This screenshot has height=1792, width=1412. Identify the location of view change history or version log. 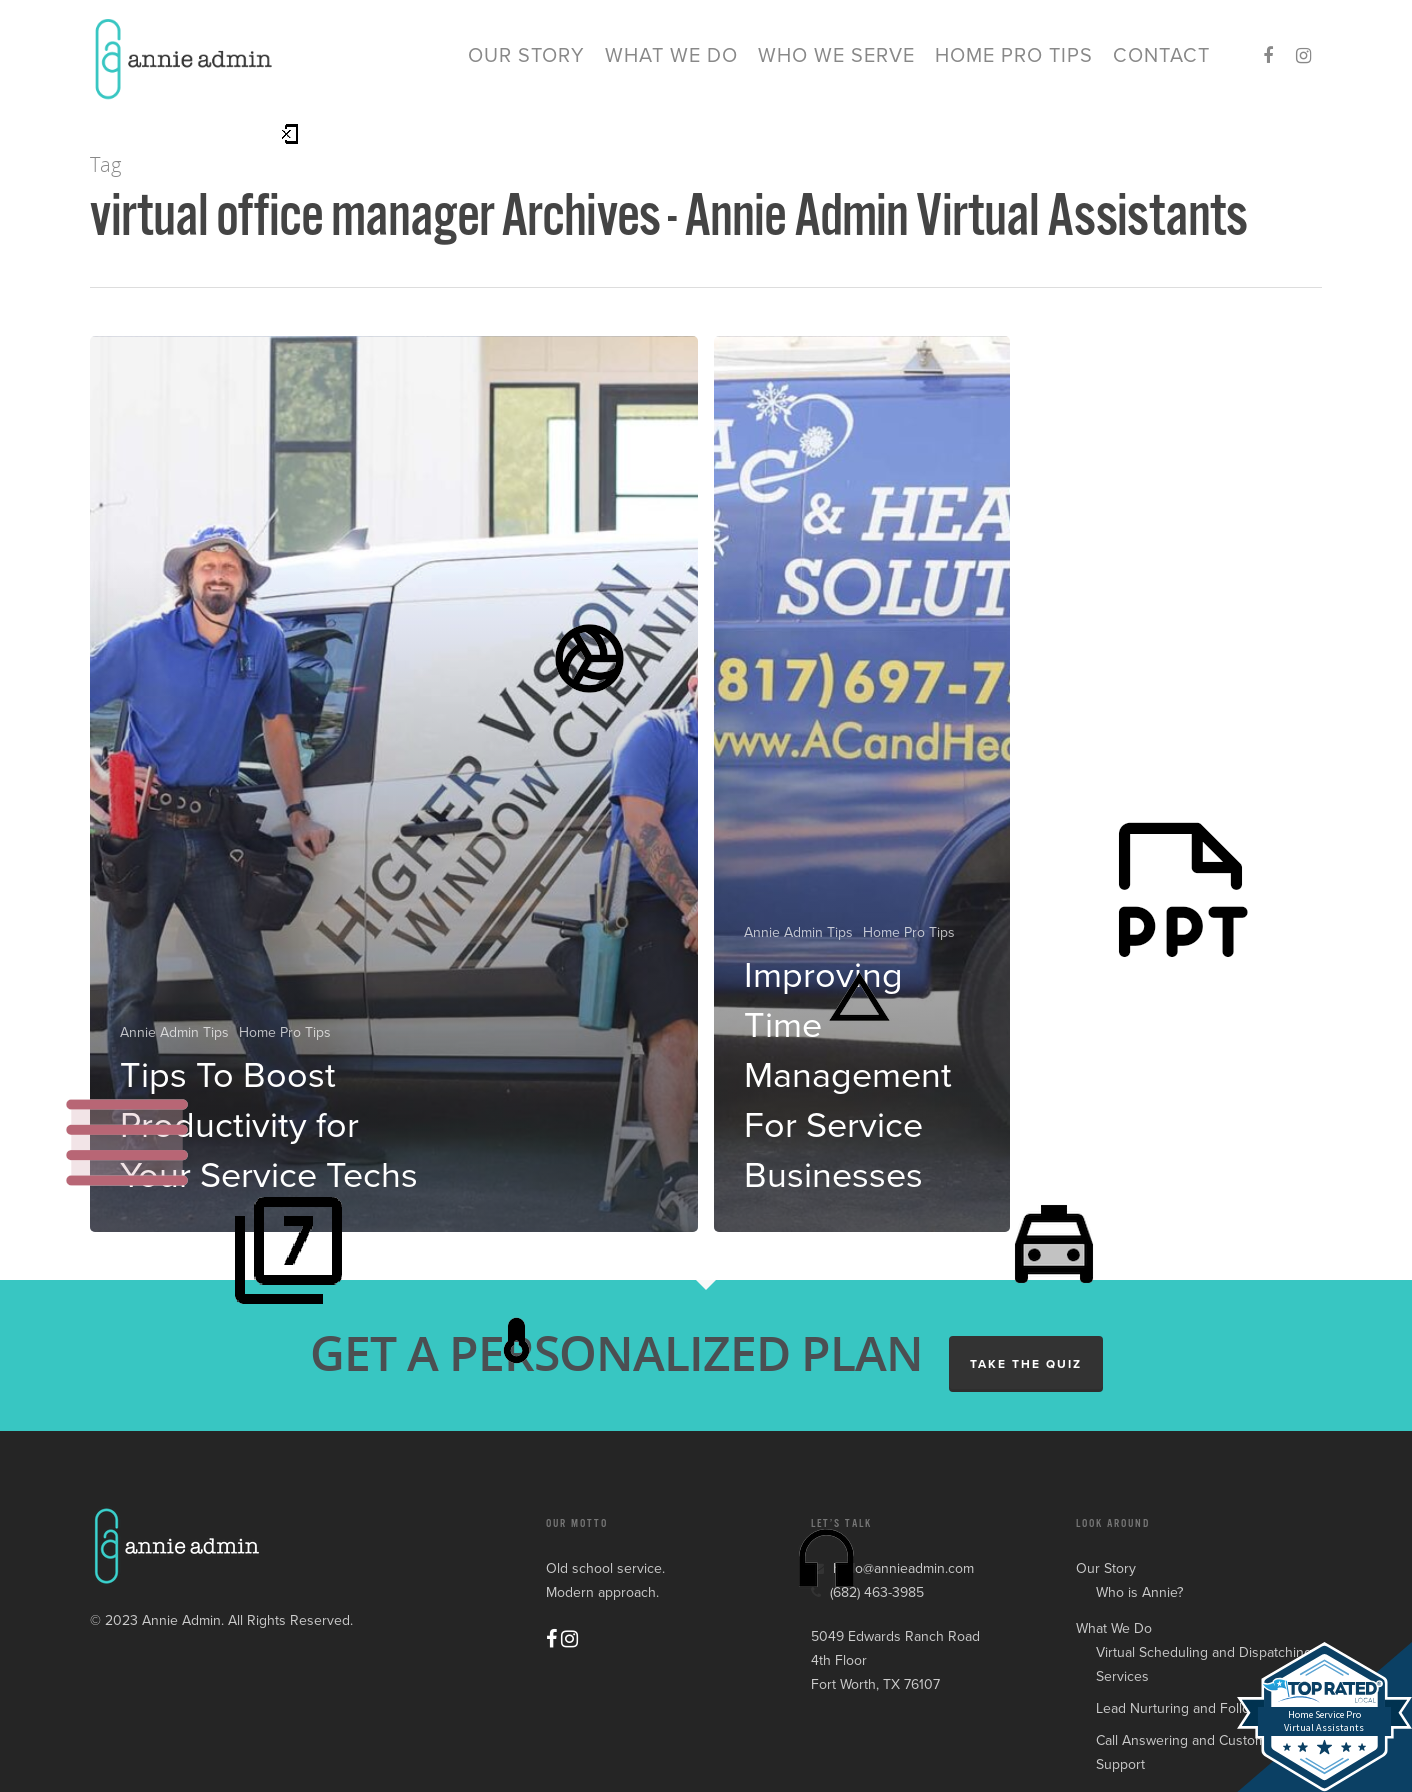
(859, 996).